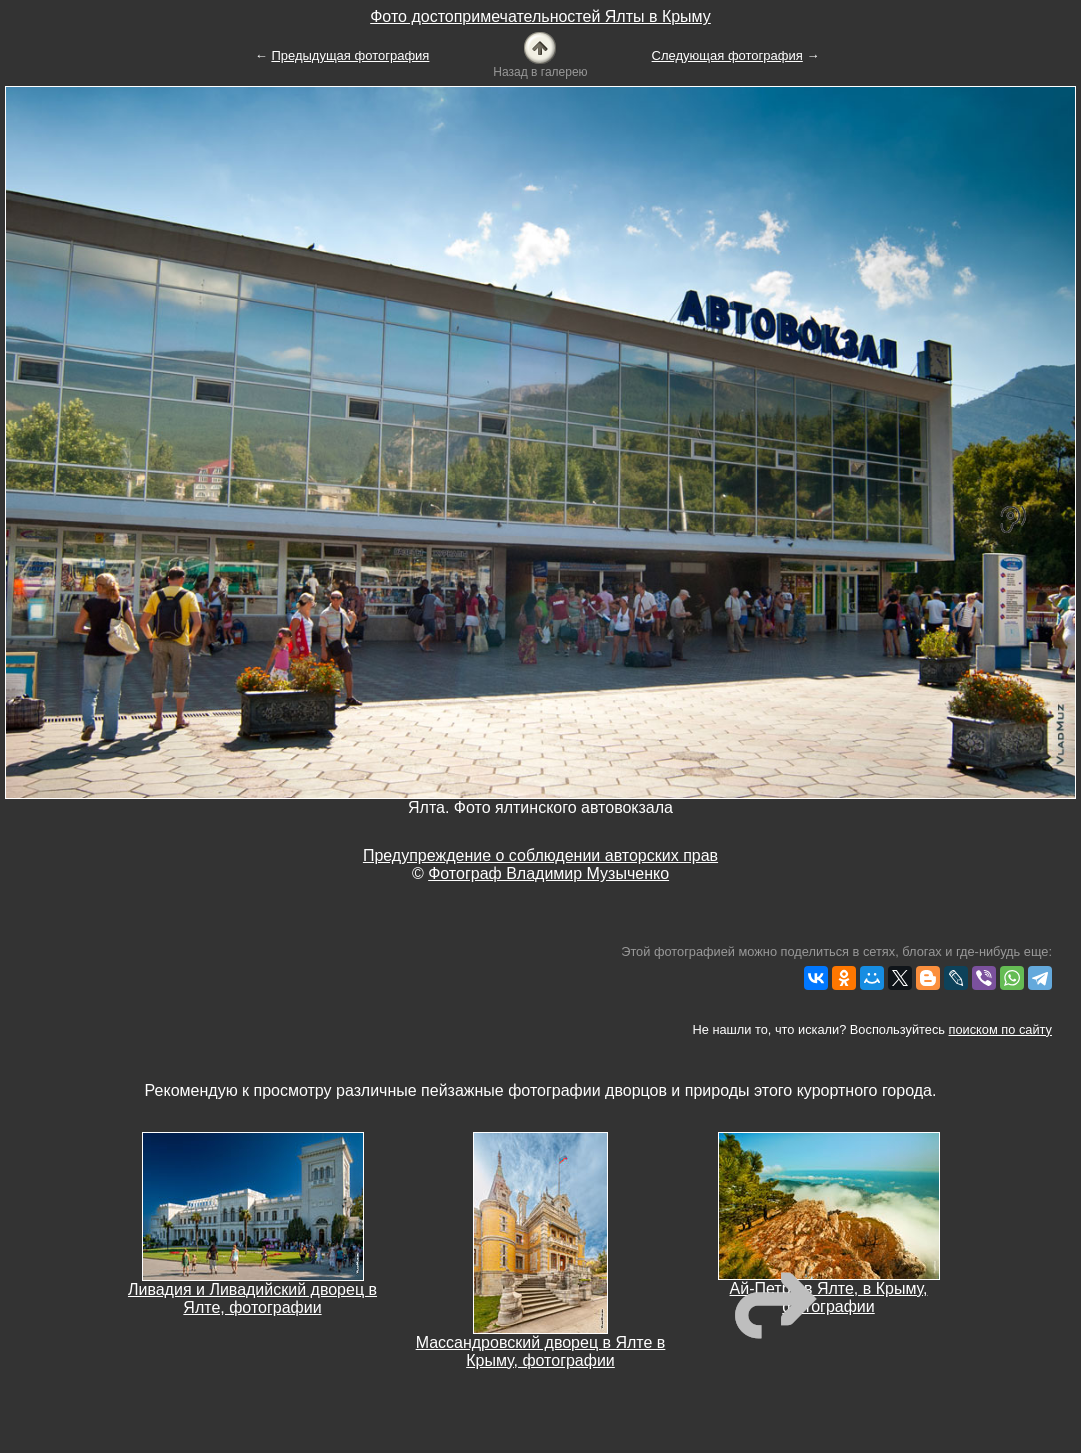 The width and height of the screenshot is (1081, 1453). I want to click on redo last undone action, so click(774, 1305).